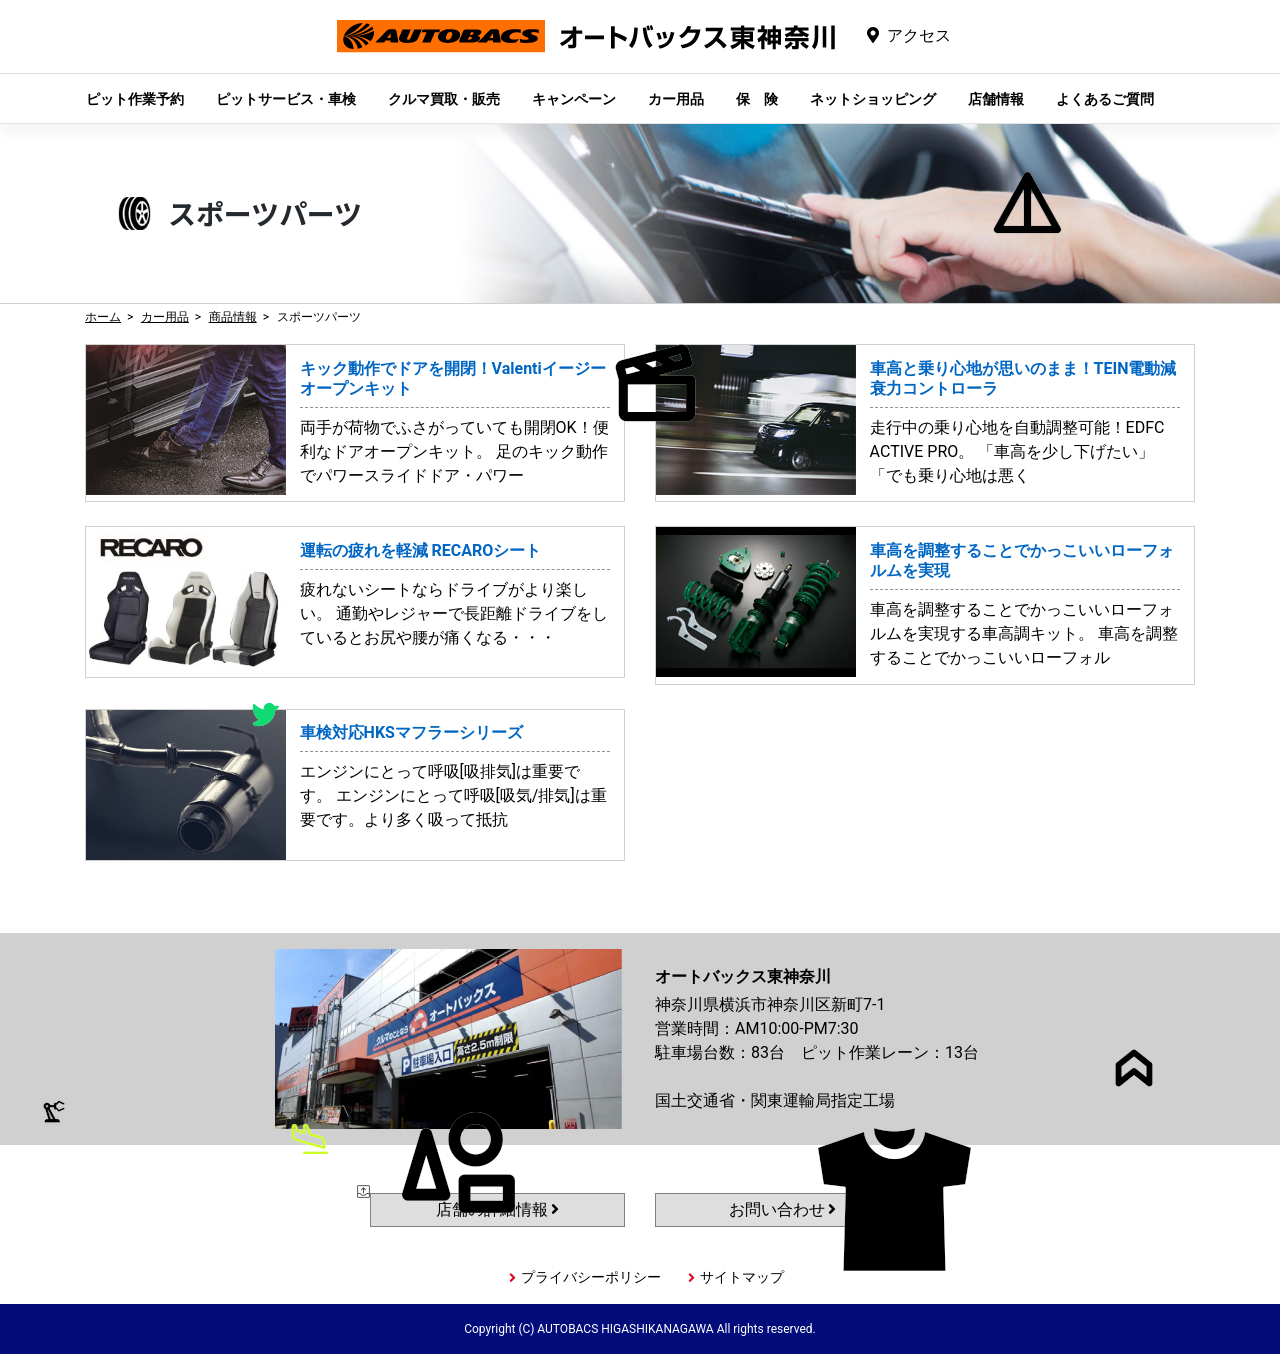 The height and width of the screenshot is (1354, 1280). What do you see at coordinates (1134, 1068) in the screenshot?
I see `move item up in a list` at bounding box center [1134, 1068].